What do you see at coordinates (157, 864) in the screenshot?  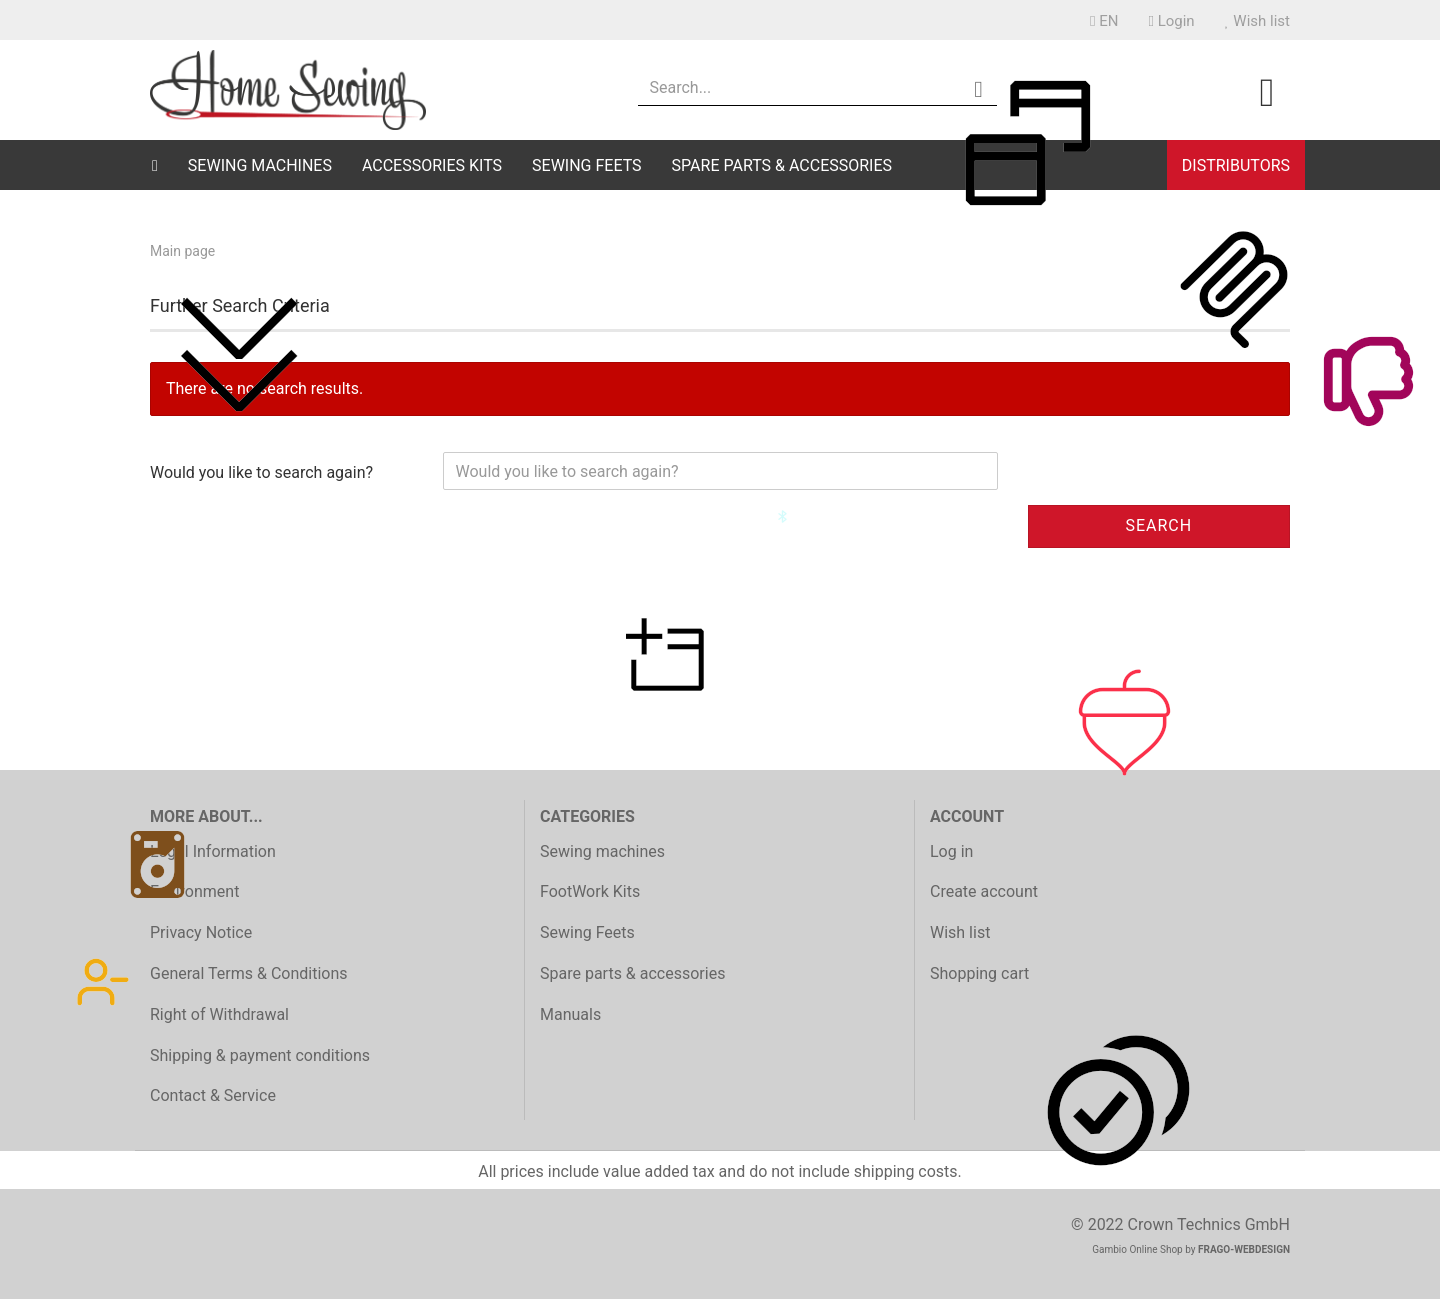 I see `access storage or disk settings` at bounding box center [157, 864].